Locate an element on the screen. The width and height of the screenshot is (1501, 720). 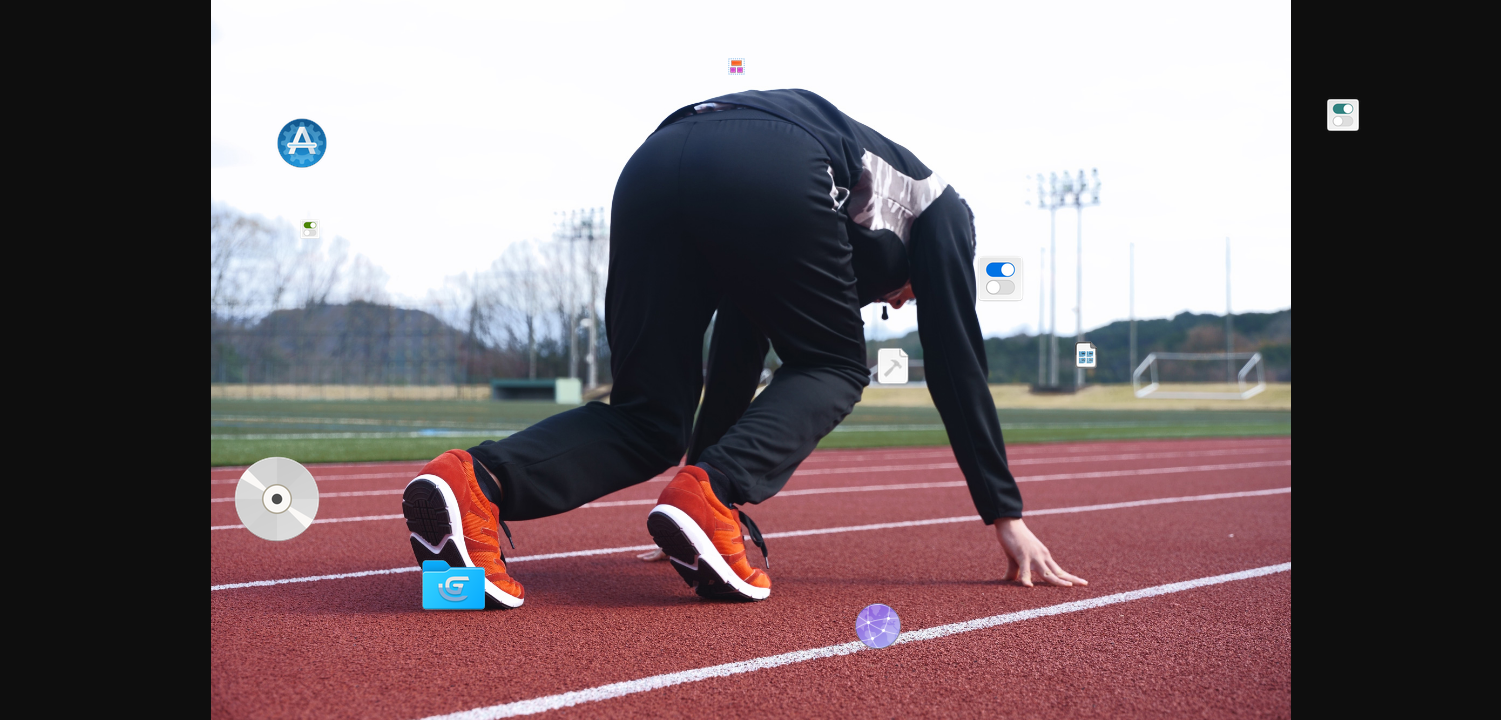
select all items in the current view is located at coordinates (736, 66).